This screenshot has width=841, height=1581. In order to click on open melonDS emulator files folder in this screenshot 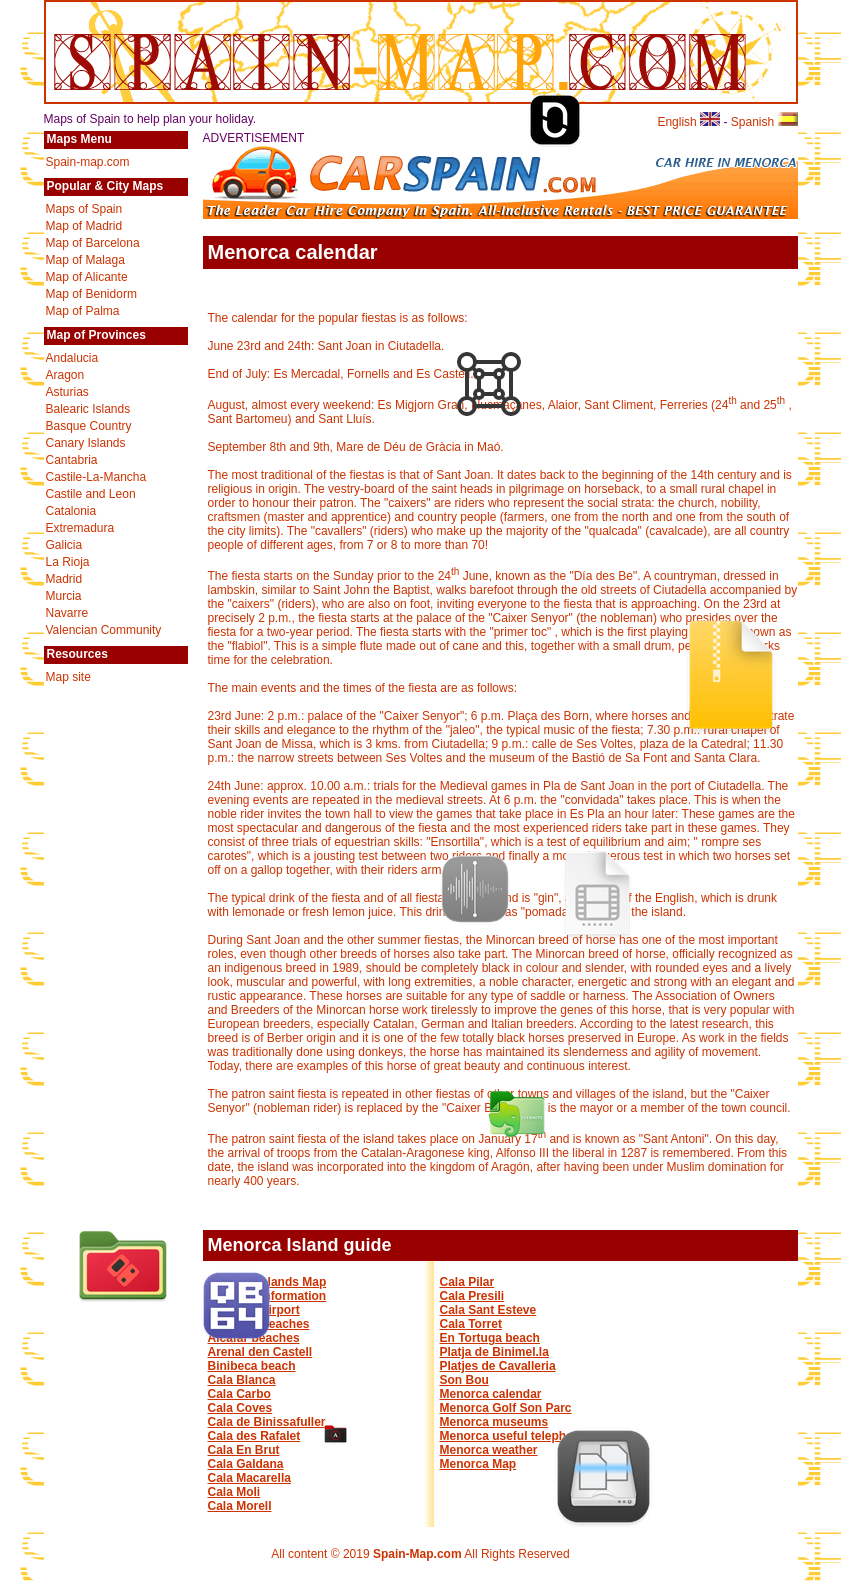, I will do `click(122, 1267)`.